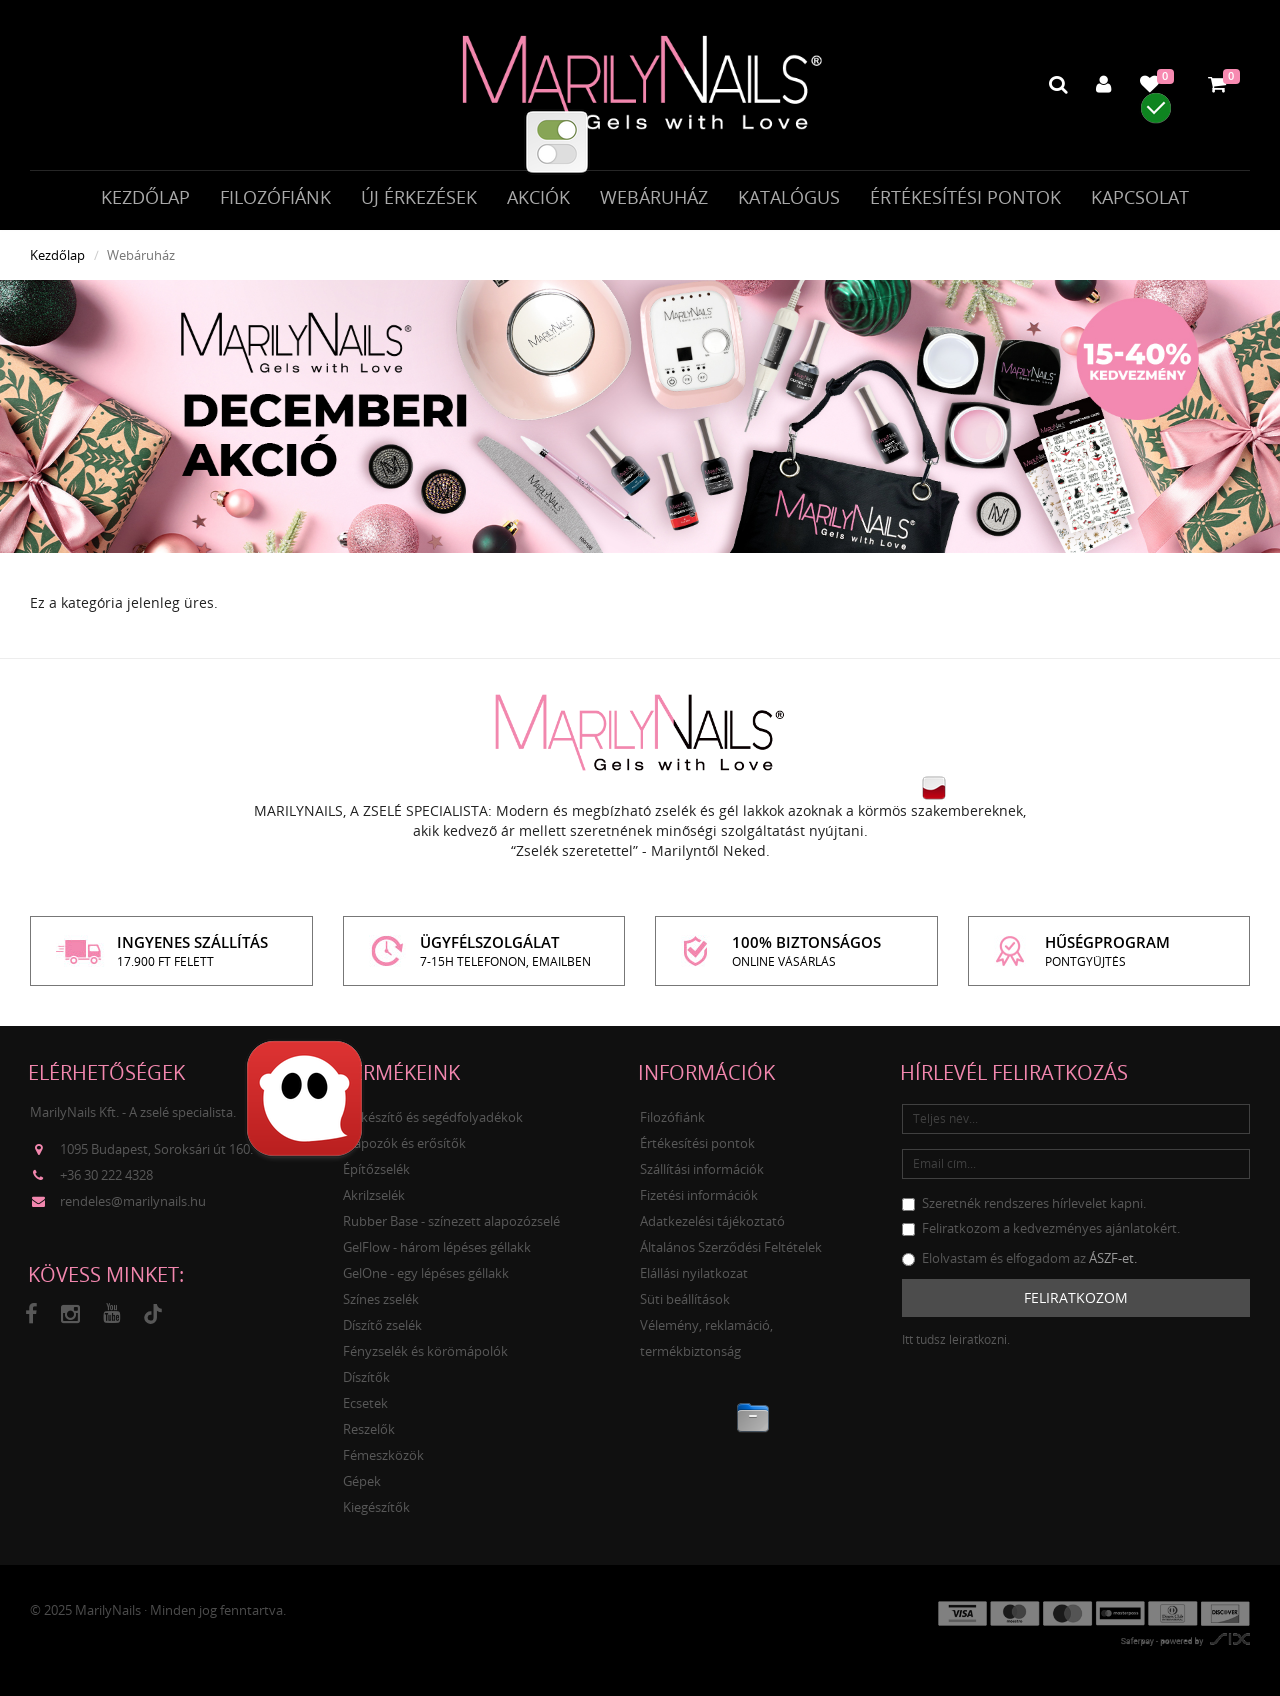 This screenshot has height=1696, width=1280. I want to click on open ghostwriter app, so click(304, 1098).